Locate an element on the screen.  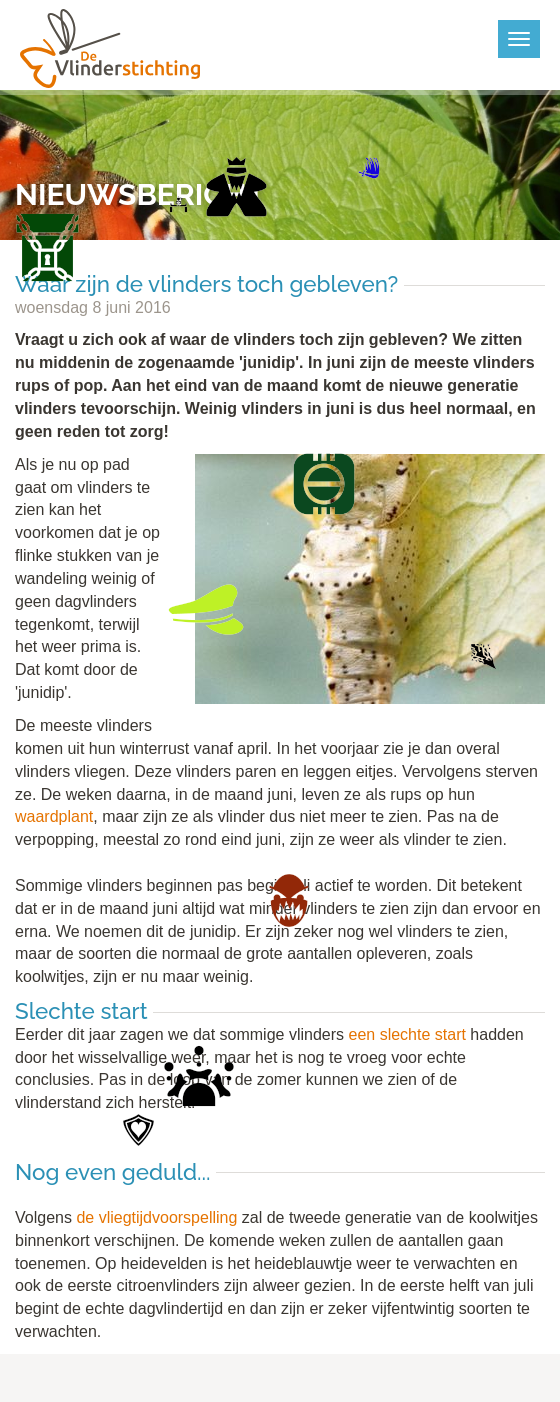
flexibility or stretching exercise option is located at coordinates (178, 203).